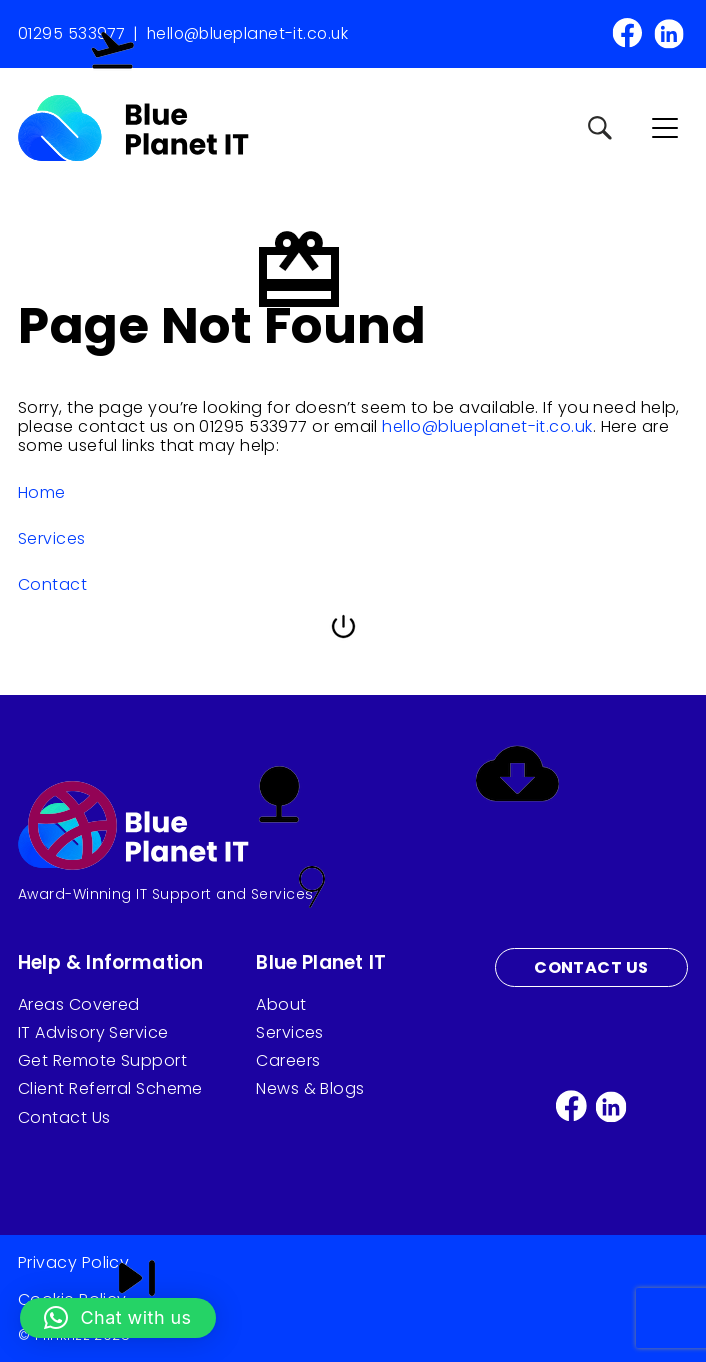 This screenshot has width=706, height=1362. Describe the element at coordinates (137, 1278) in the screenshot. I see `skip to the next track or video` at that location.